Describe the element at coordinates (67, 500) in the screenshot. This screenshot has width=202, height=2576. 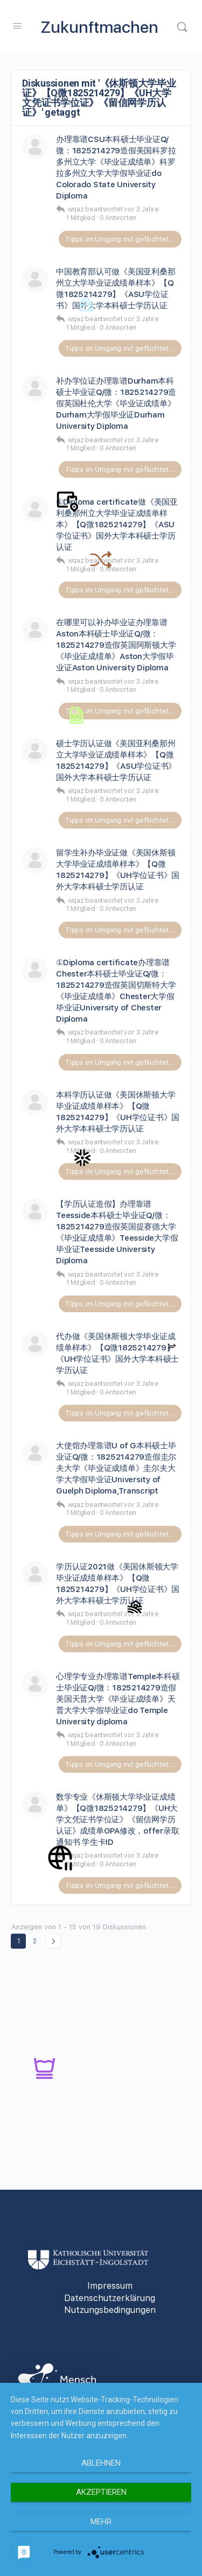
I see `pin a device to your favorites` at that location.